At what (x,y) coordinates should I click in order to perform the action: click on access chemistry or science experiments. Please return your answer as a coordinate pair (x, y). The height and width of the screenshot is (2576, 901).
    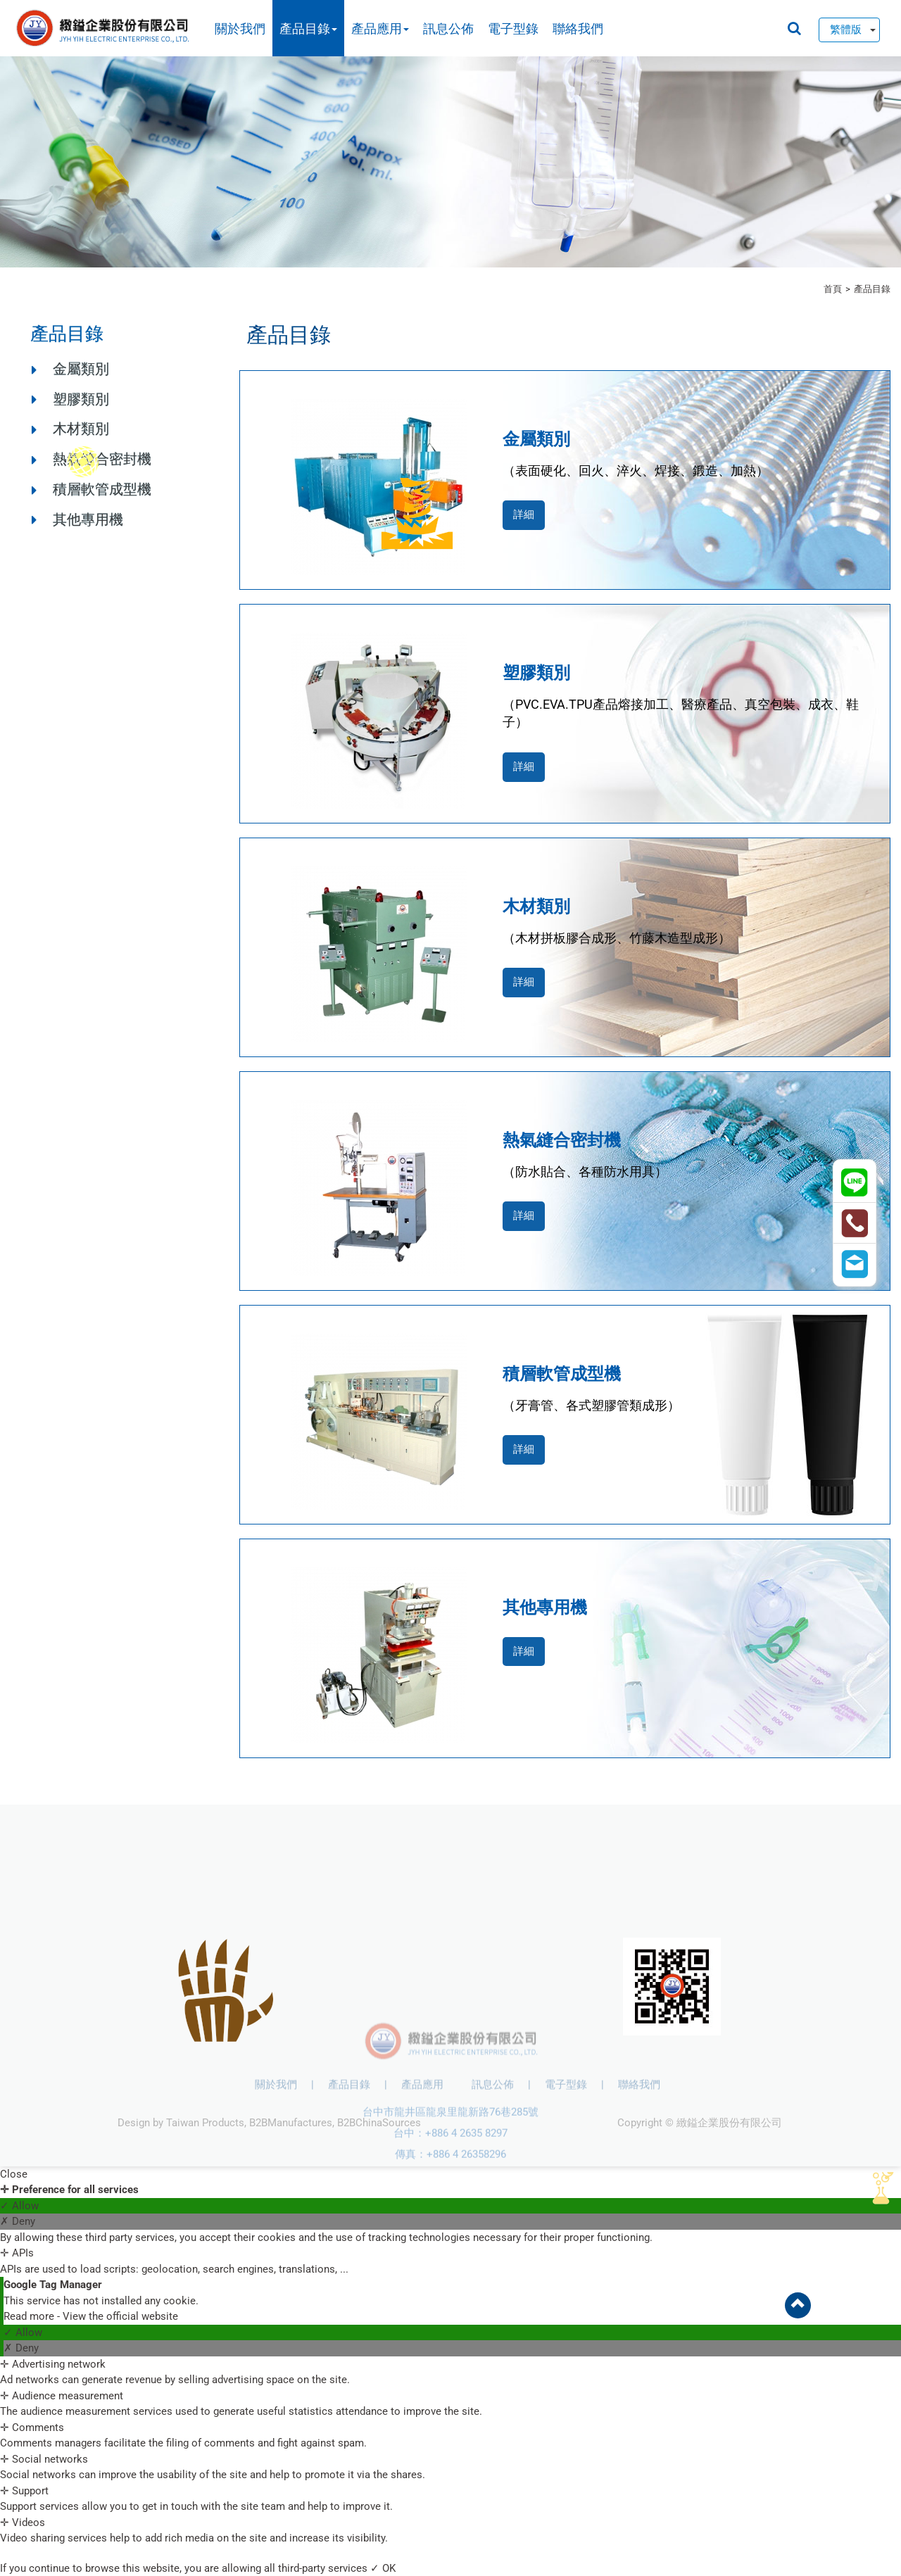
    Looking at the image, I should click on (881, 2187).